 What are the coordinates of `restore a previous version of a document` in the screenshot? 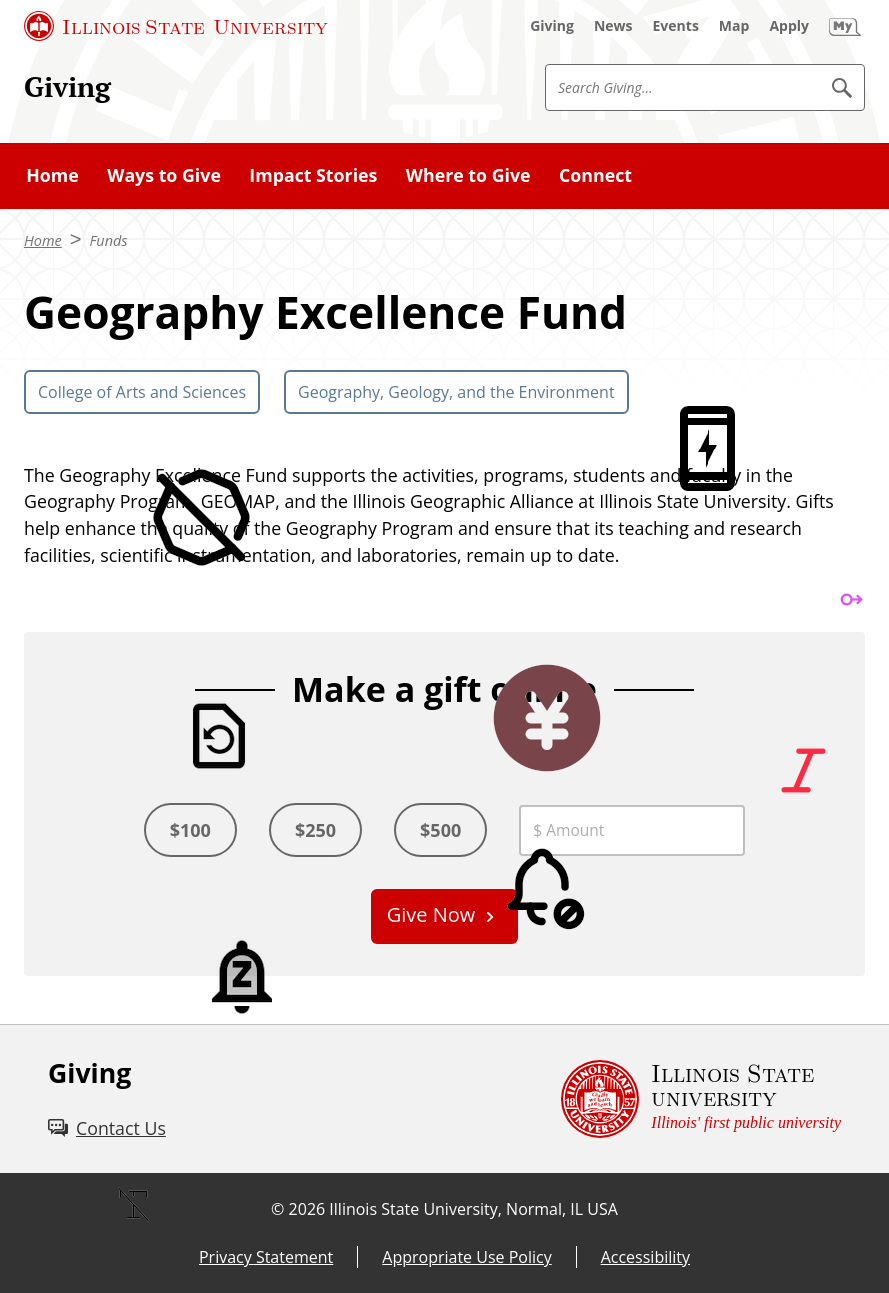 It's located at (219, 736).